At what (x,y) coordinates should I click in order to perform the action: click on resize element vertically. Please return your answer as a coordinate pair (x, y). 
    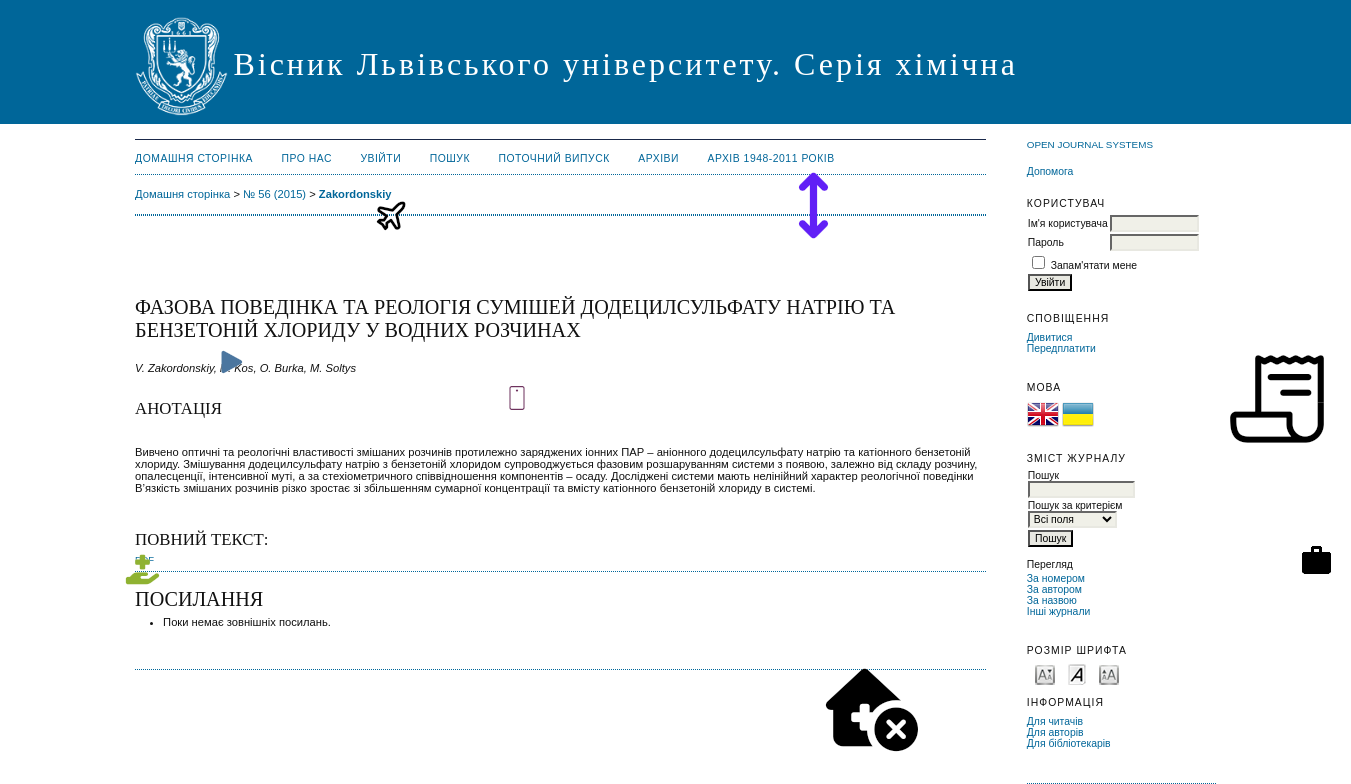
    Looking at the image, I should click on (813, 205).